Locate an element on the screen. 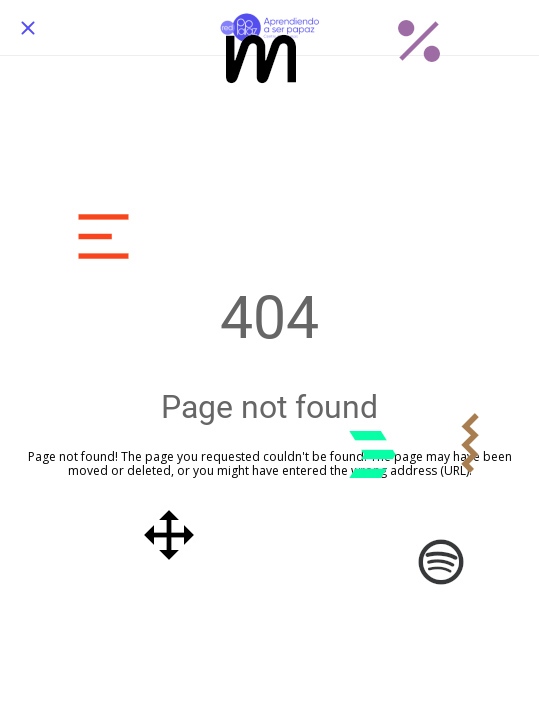 Image resolution: width=539 pixels, height=720 pixels. open Spotify is located at coordinates (441, 562).